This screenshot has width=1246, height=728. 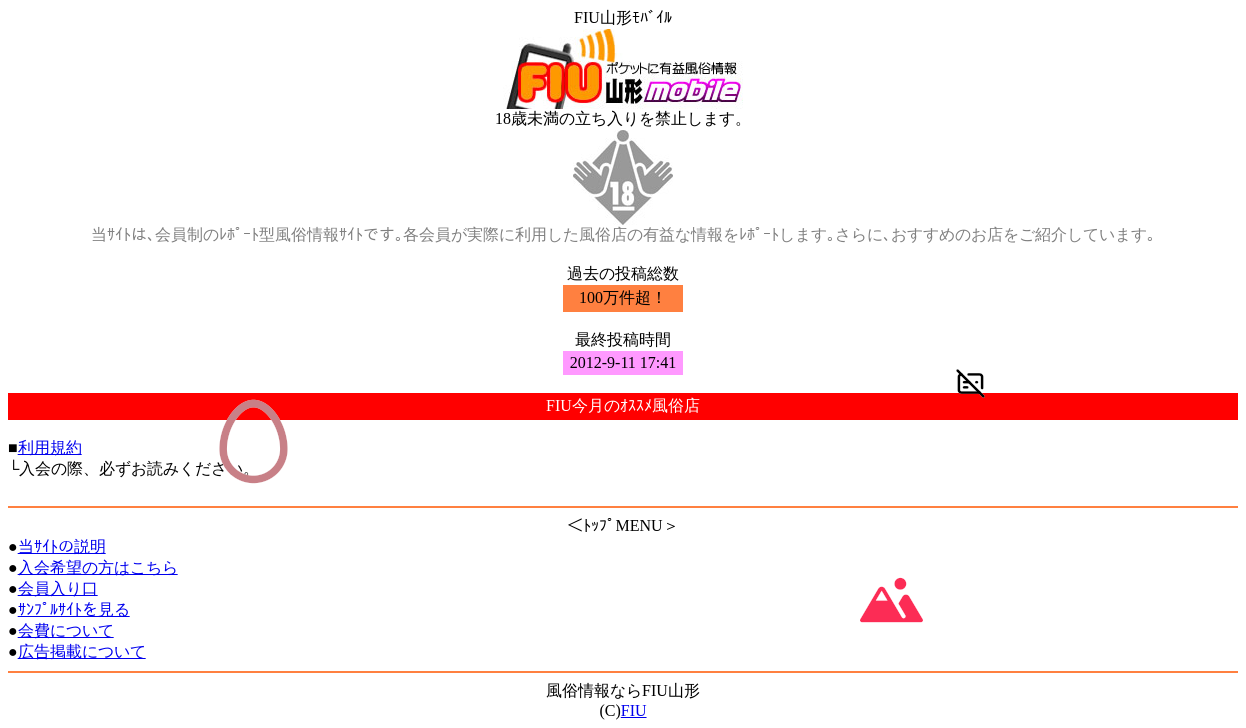 What do you see at coordinates (253, 441) in the screenshot?
I see `indicates breakfast or food-related content` at bounding box center [253, 441].